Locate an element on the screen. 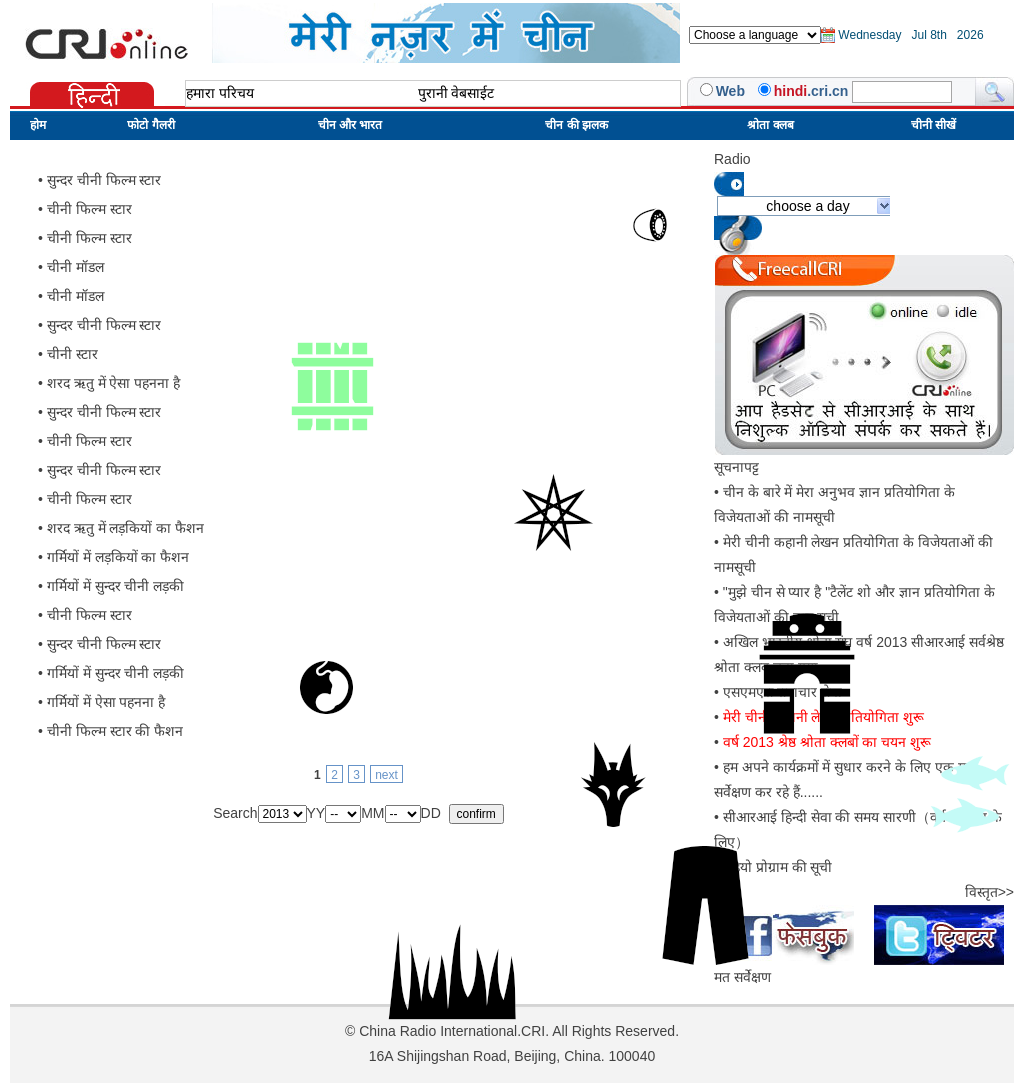 The height and width of the screenshot is (1083, 1024). indicates outdoor or nature environment in game is located at coordinates (452, 956).